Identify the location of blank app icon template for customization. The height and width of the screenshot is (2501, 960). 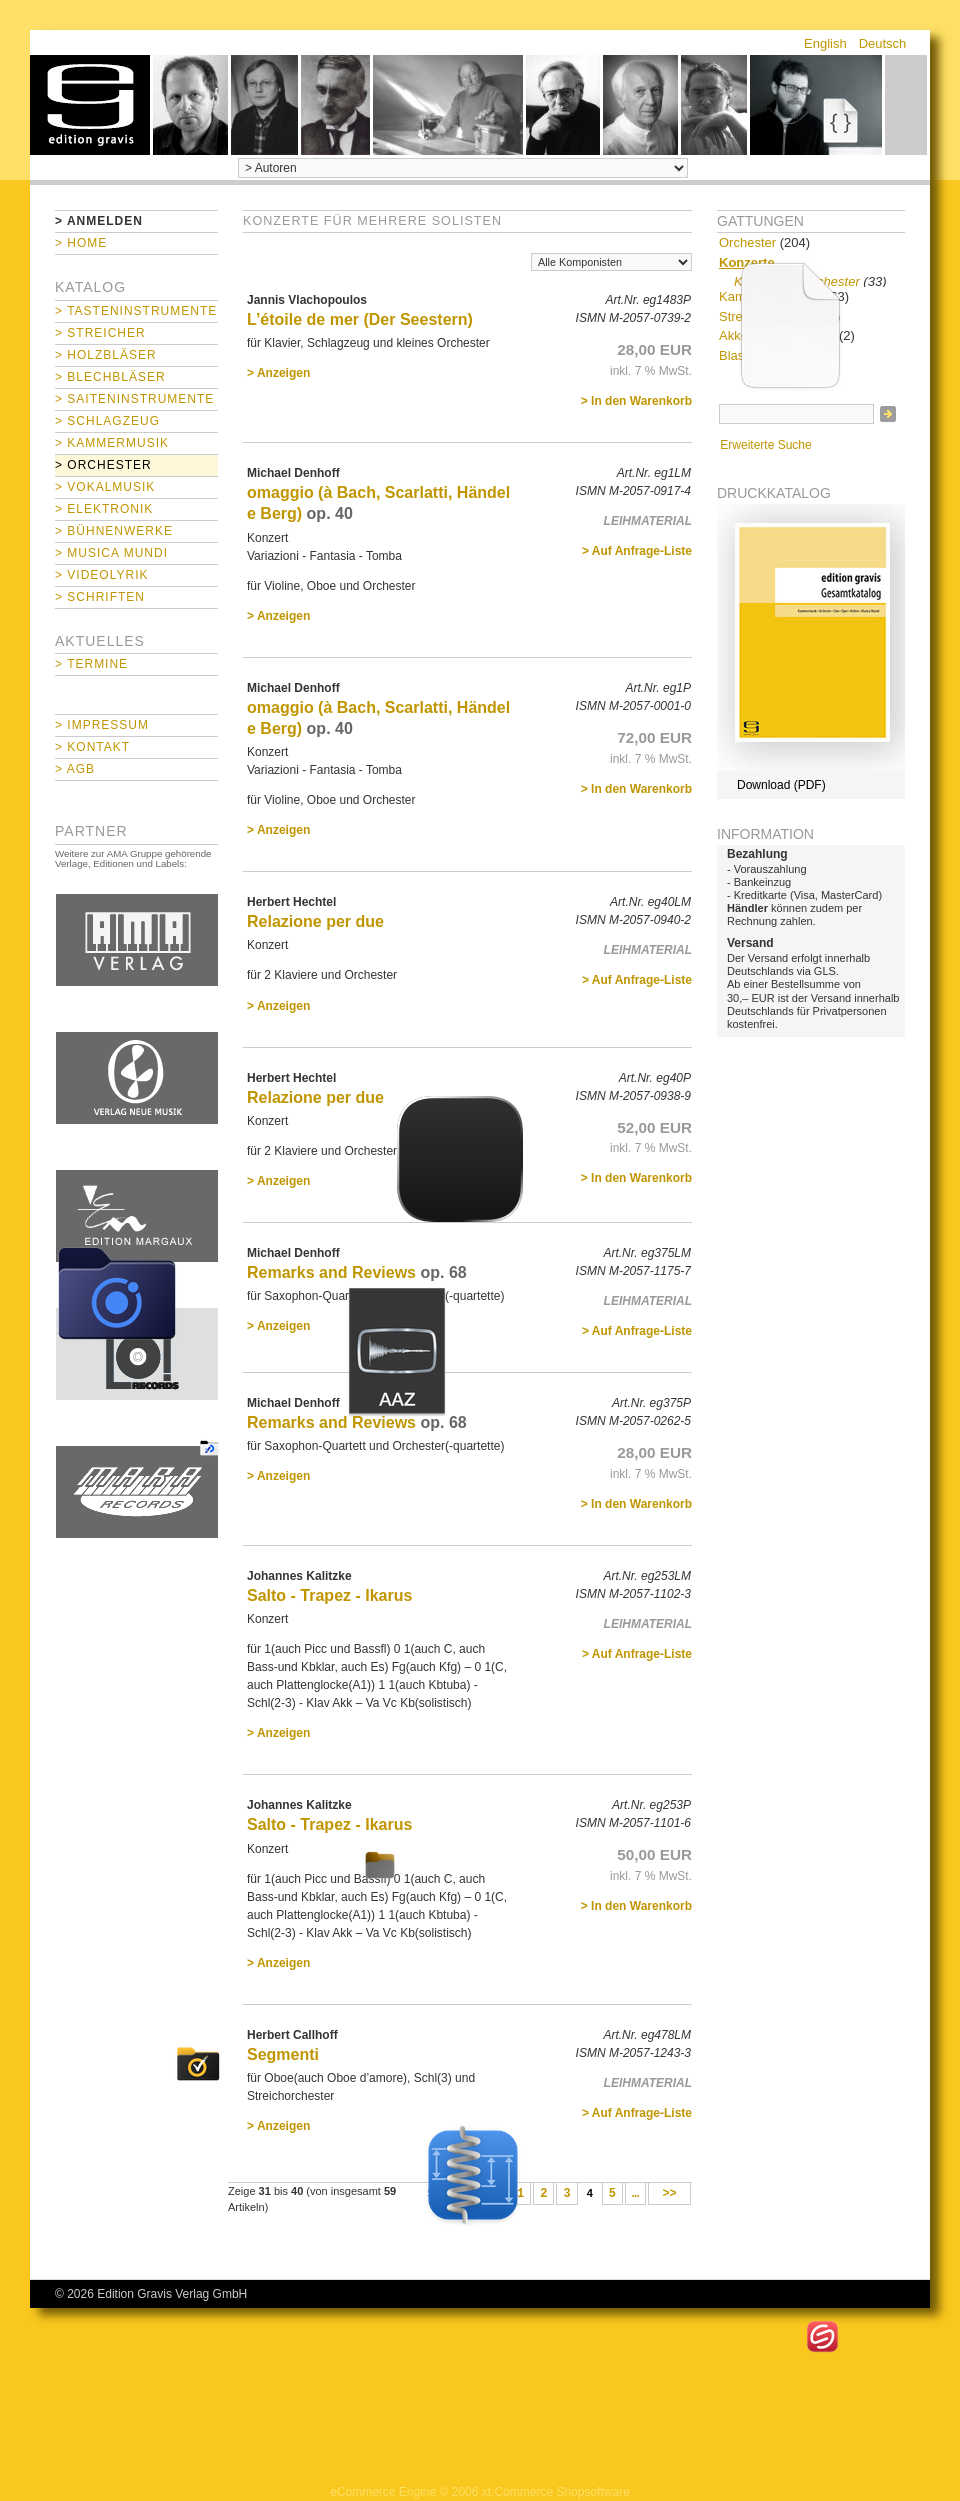
(460, 1159).